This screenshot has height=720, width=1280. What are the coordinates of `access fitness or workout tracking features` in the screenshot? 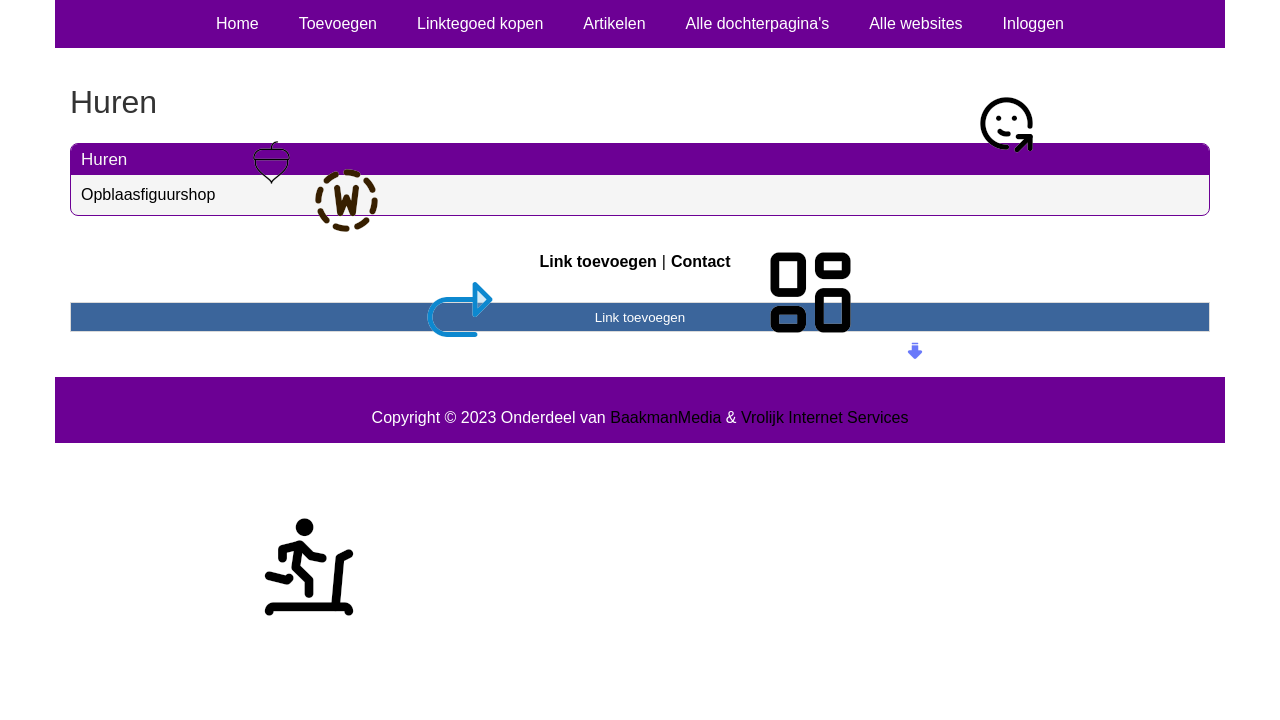 It's located at (309, 567).